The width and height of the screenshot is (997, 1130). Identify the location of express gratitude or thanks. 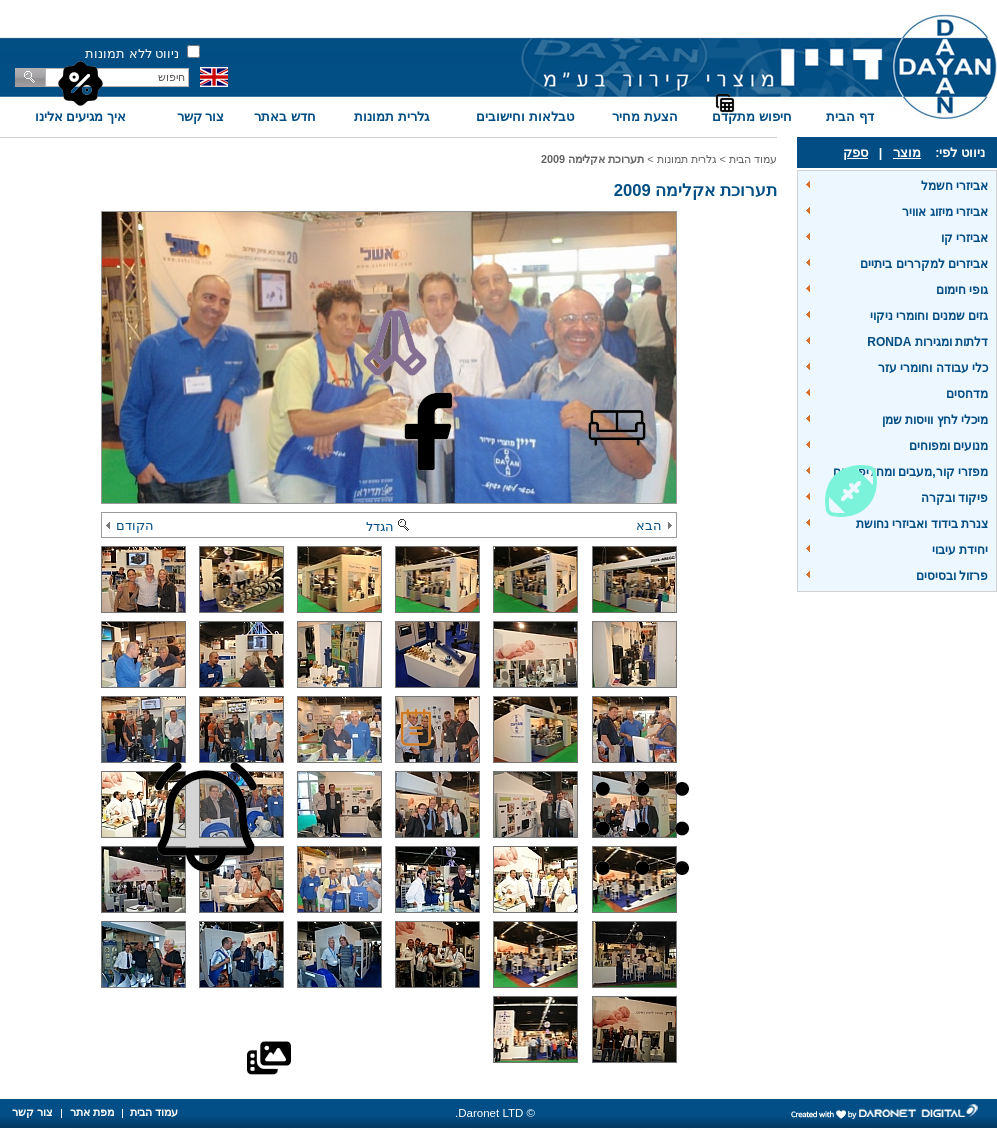
(395, 344).